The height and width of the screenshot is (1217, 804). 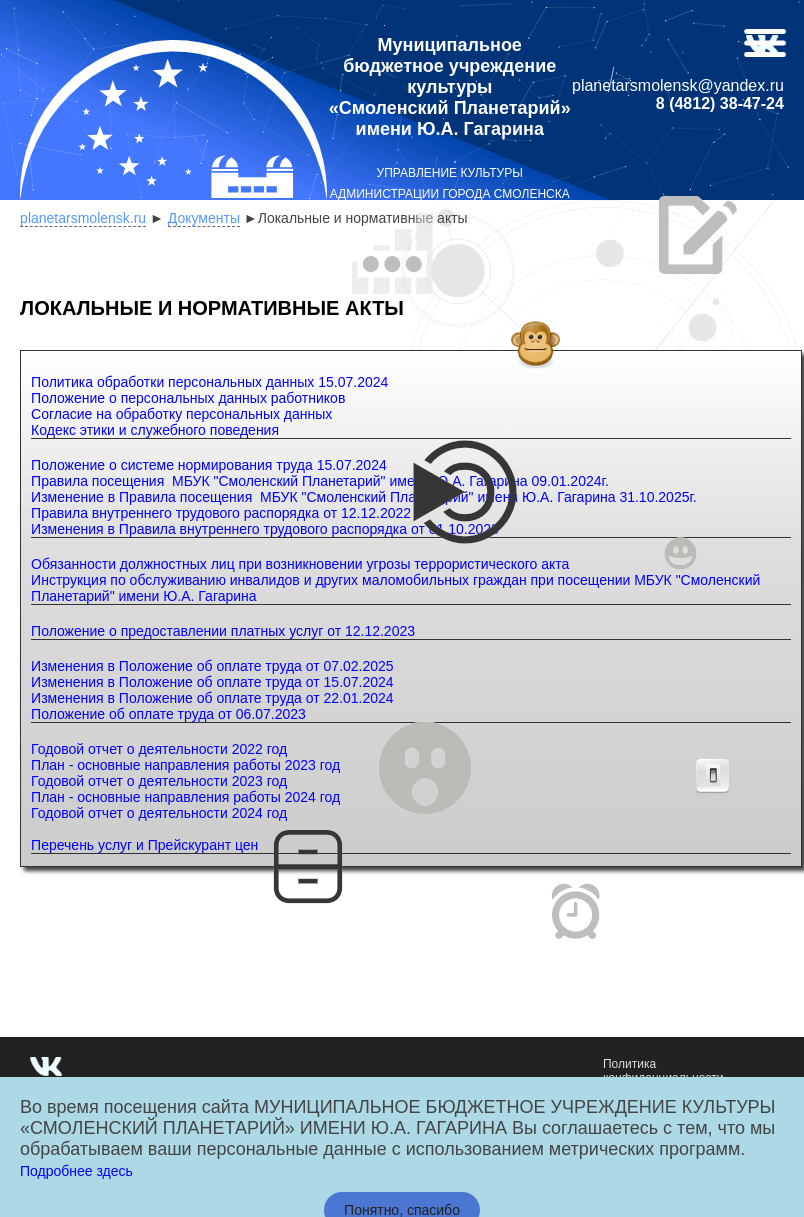 What do you see at coordinates (577, 909) in the screenshot?
I see `indicates an active alarm is set` at bounding box center [577, 909].